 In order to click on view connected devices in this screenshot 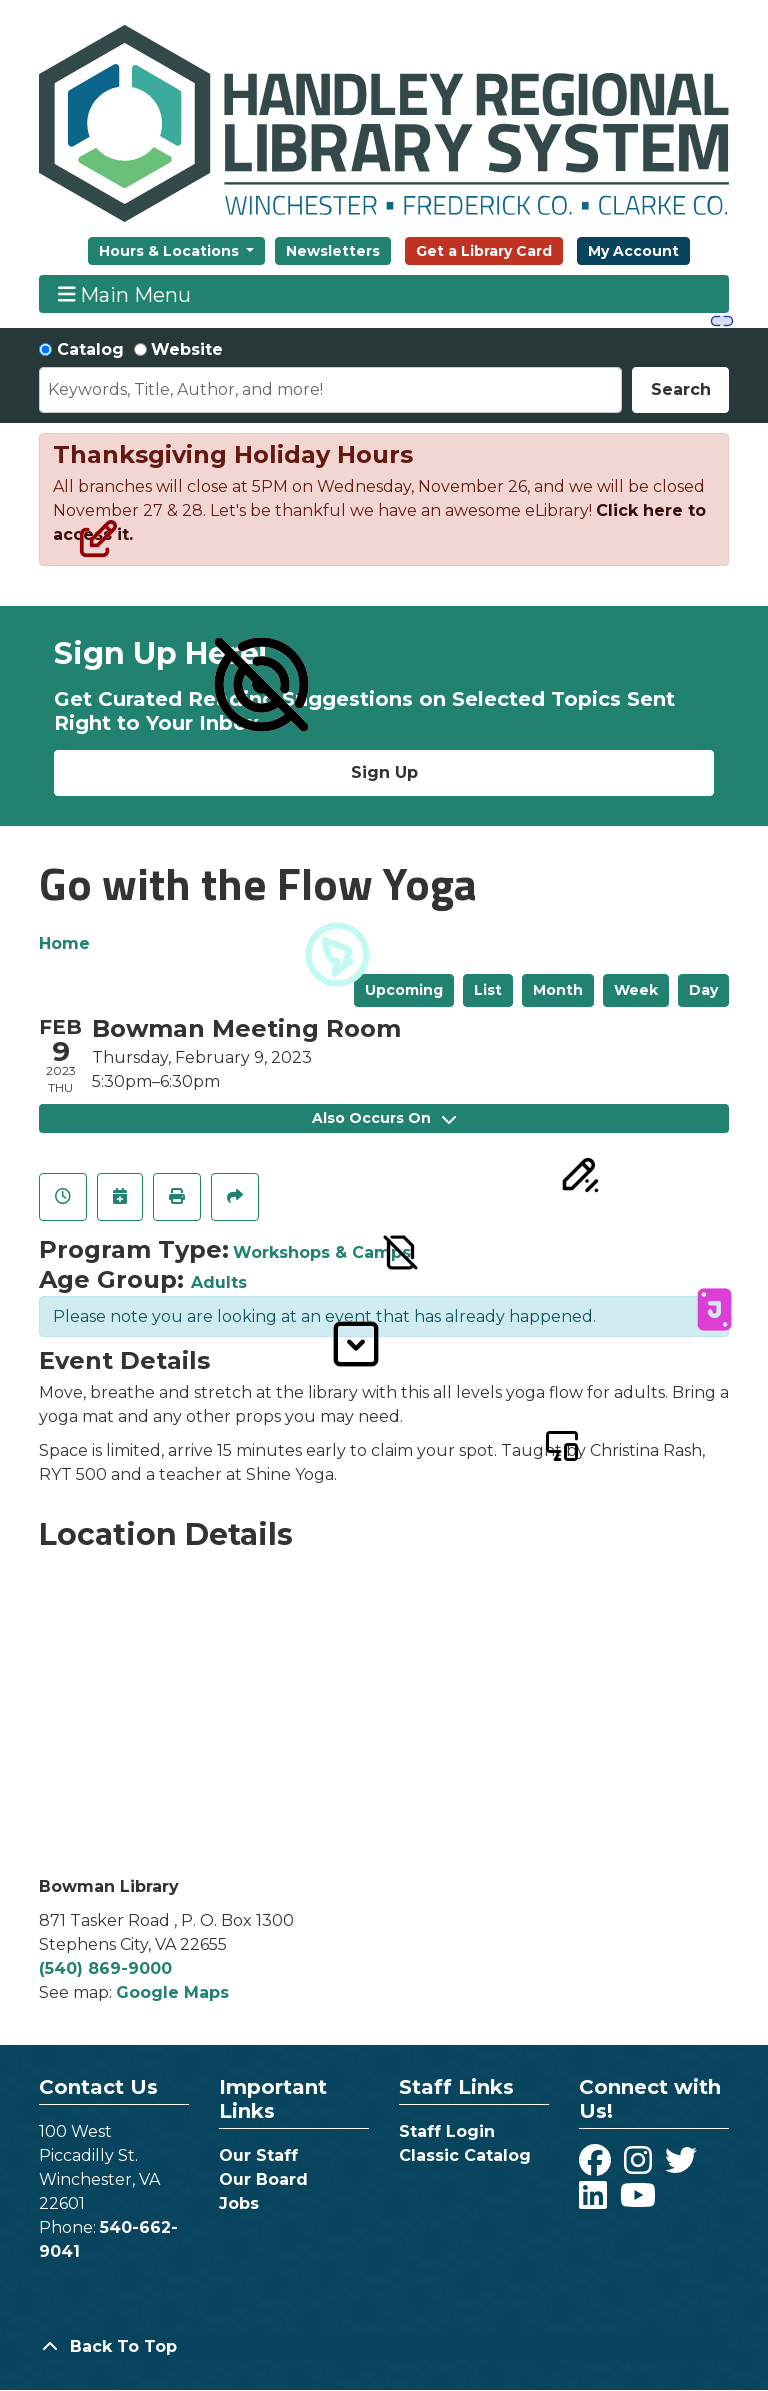, I will do `click(562, 1445)`.